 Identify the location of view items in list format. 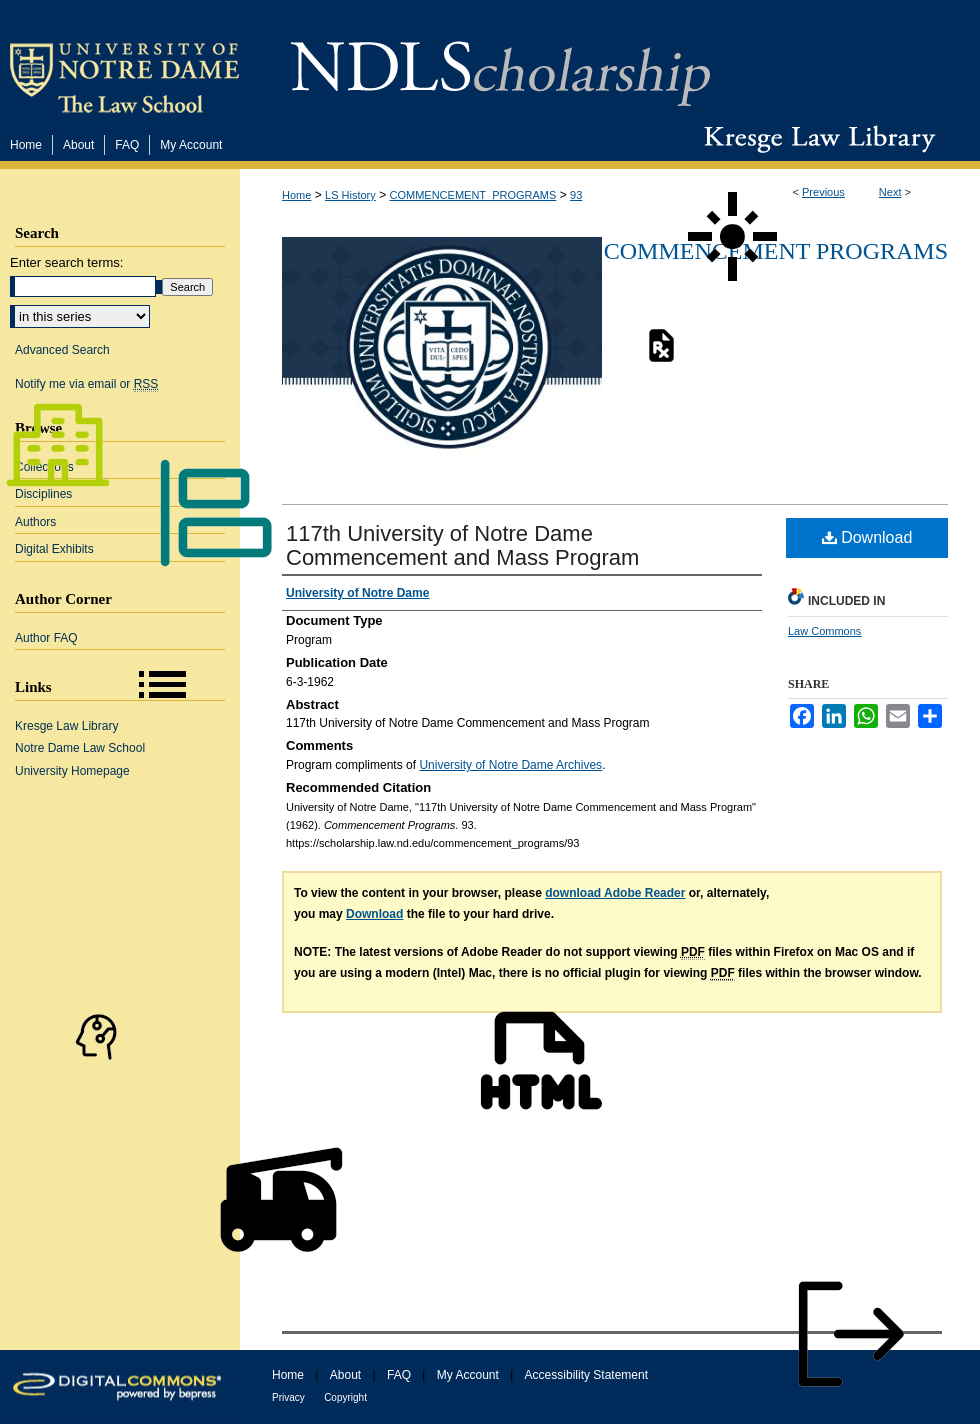
(162, 684).